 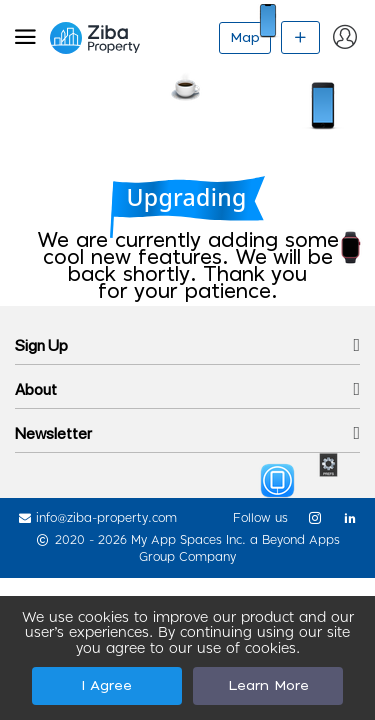 What do you see at coordinates (350, 247) in the screenshot?
I see `apple watch series 8 device icon` at bounding box center [350, 247].